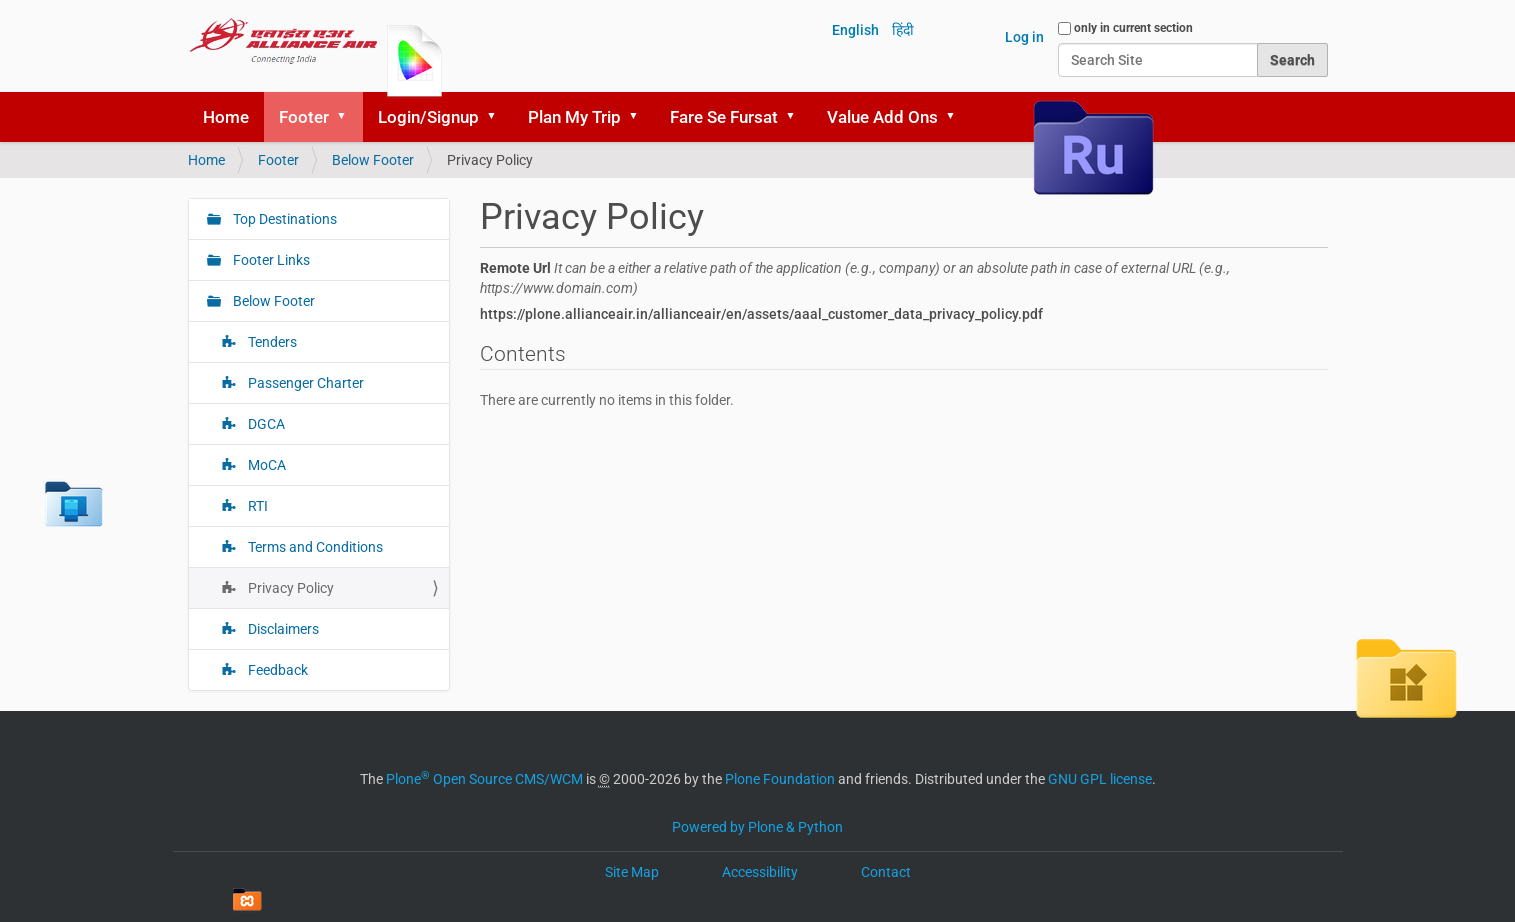  What do you see at coordinates (247, 900) in the screenshot?
I see `open XAMPP local server files folder` at bounding box center [247, 900].